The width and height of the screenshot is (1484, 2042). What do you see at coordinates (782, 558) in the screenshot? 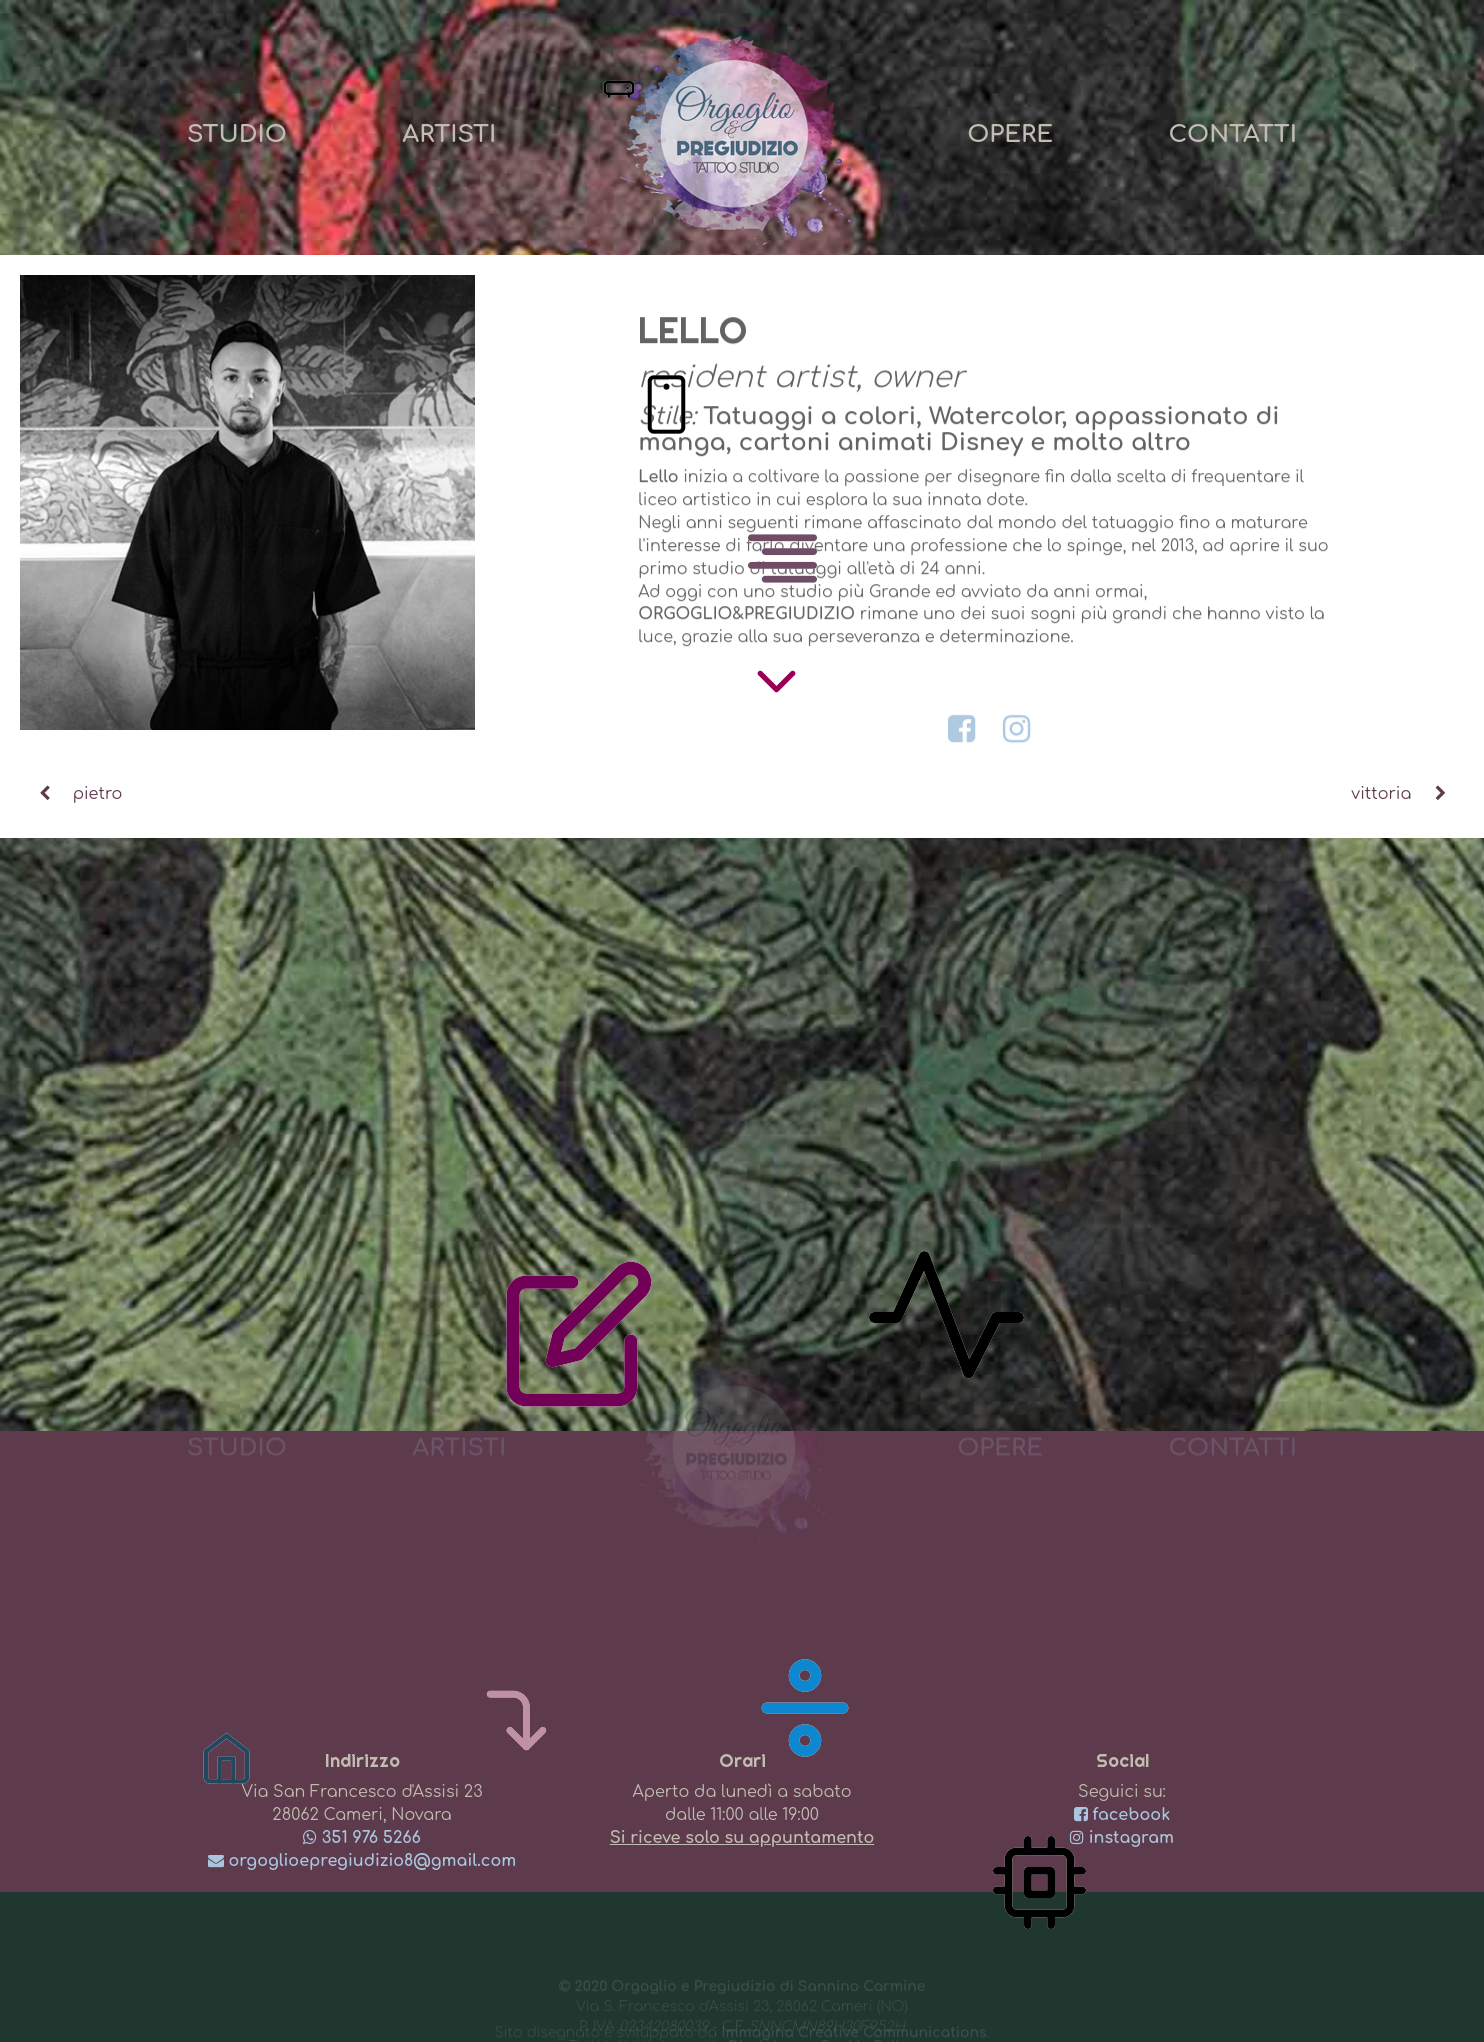
I see `align text to the right` at bounding box center [782, 558].